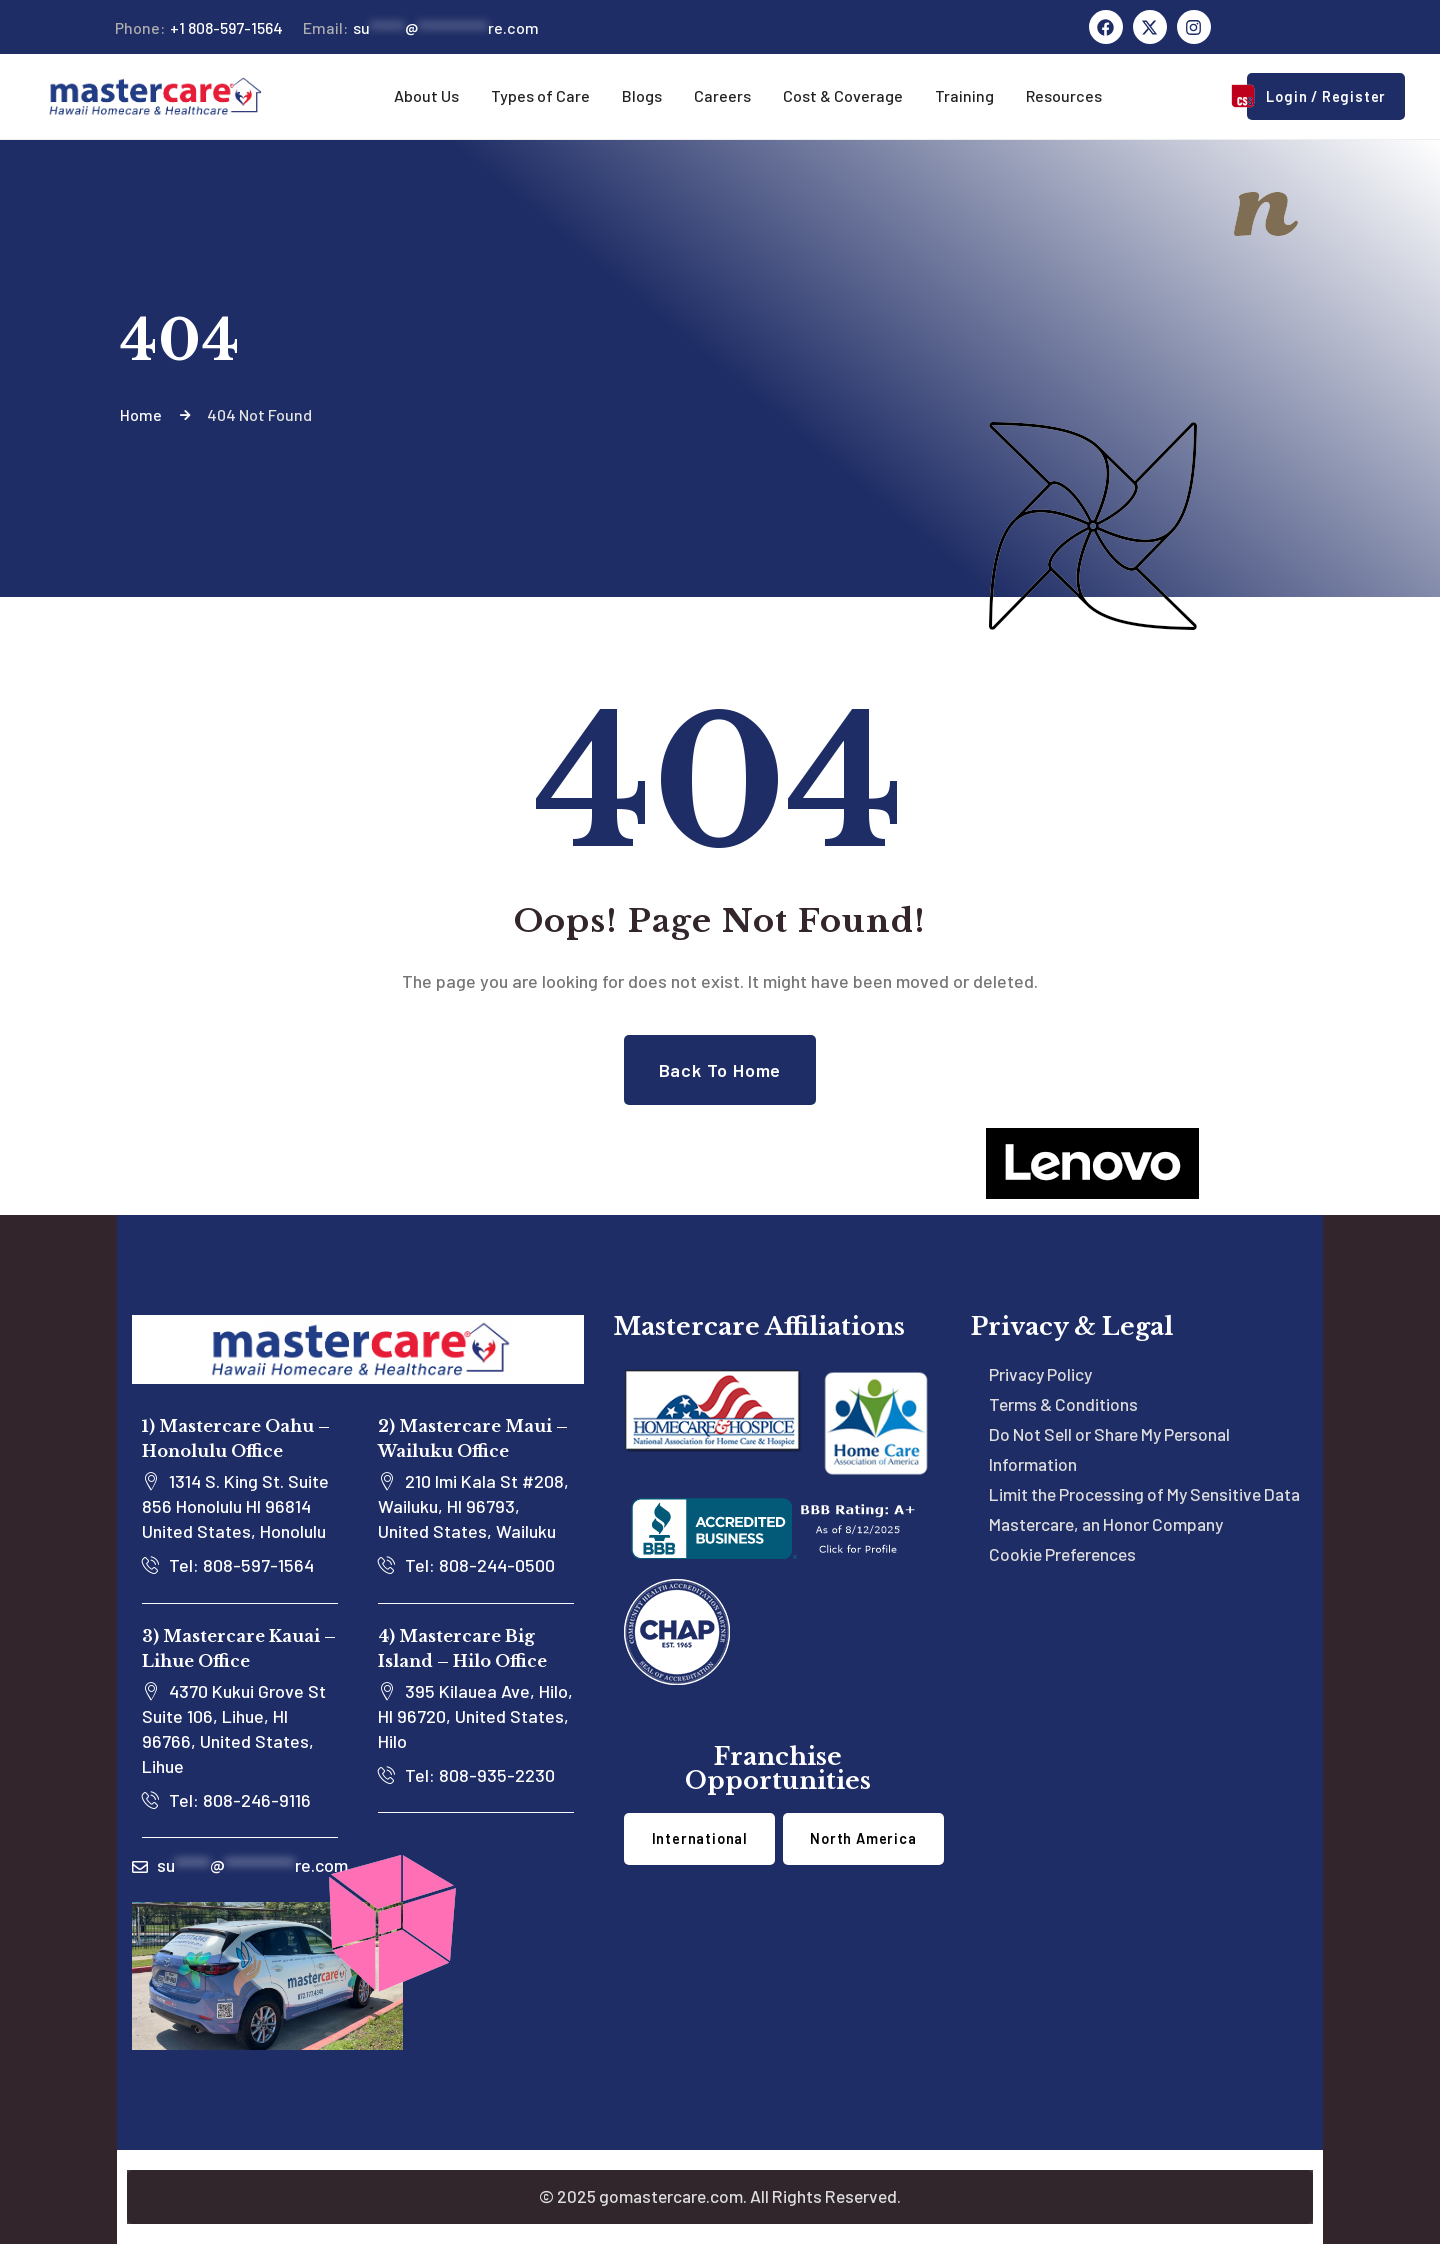 The width and height of the screenshot is (1440, 2245). I want to click on Lenovo brand logo, so click(1092, 1163).